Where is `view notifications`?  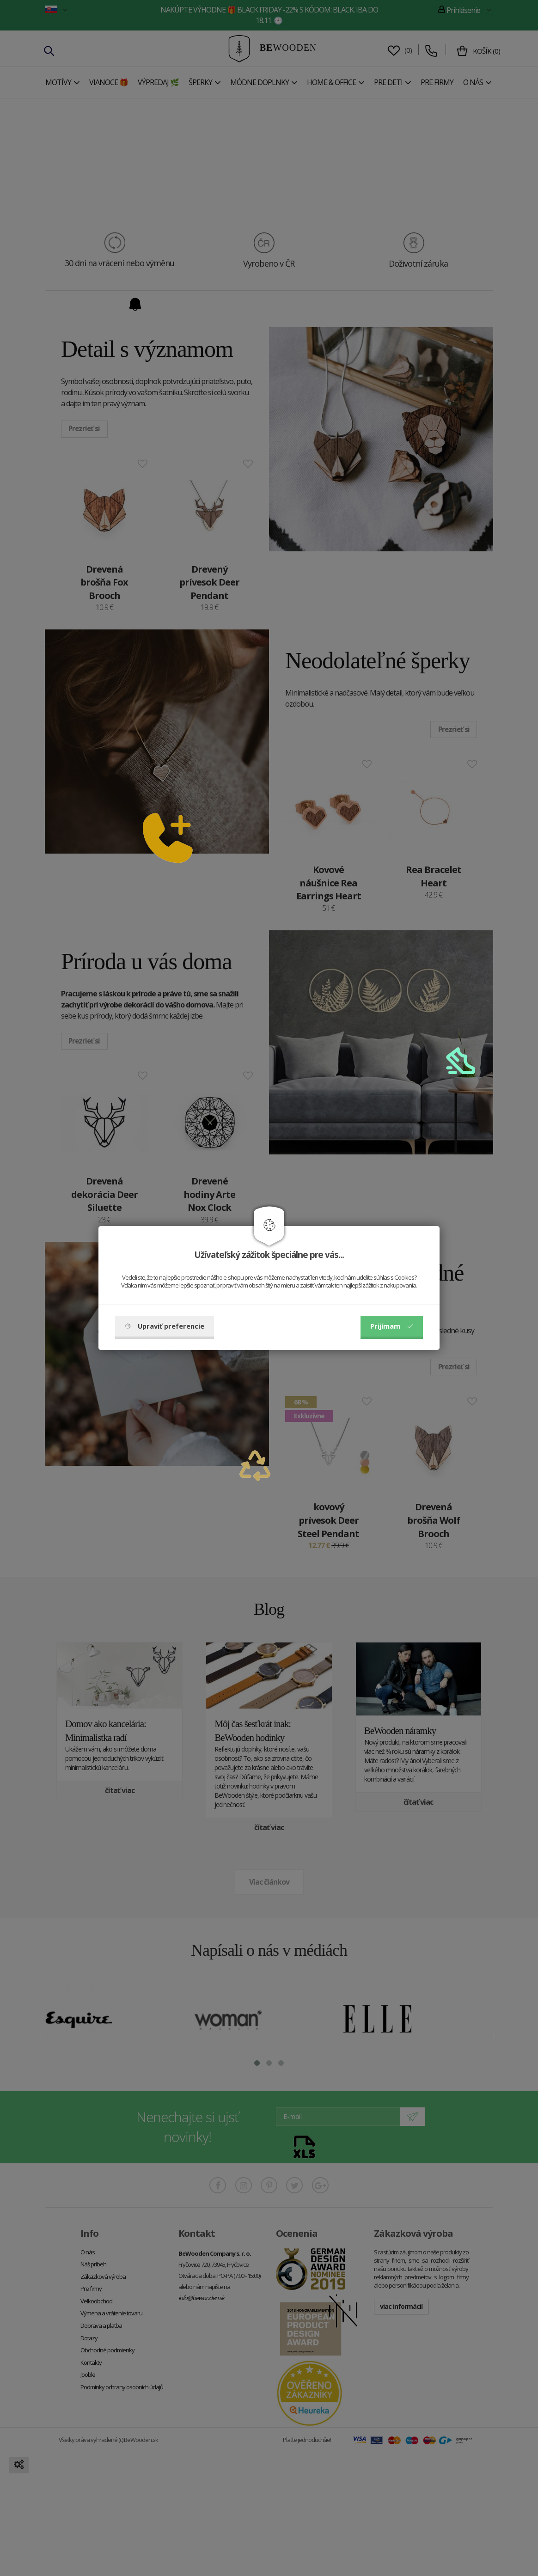 view notifications is located at coordinates (135, 304).